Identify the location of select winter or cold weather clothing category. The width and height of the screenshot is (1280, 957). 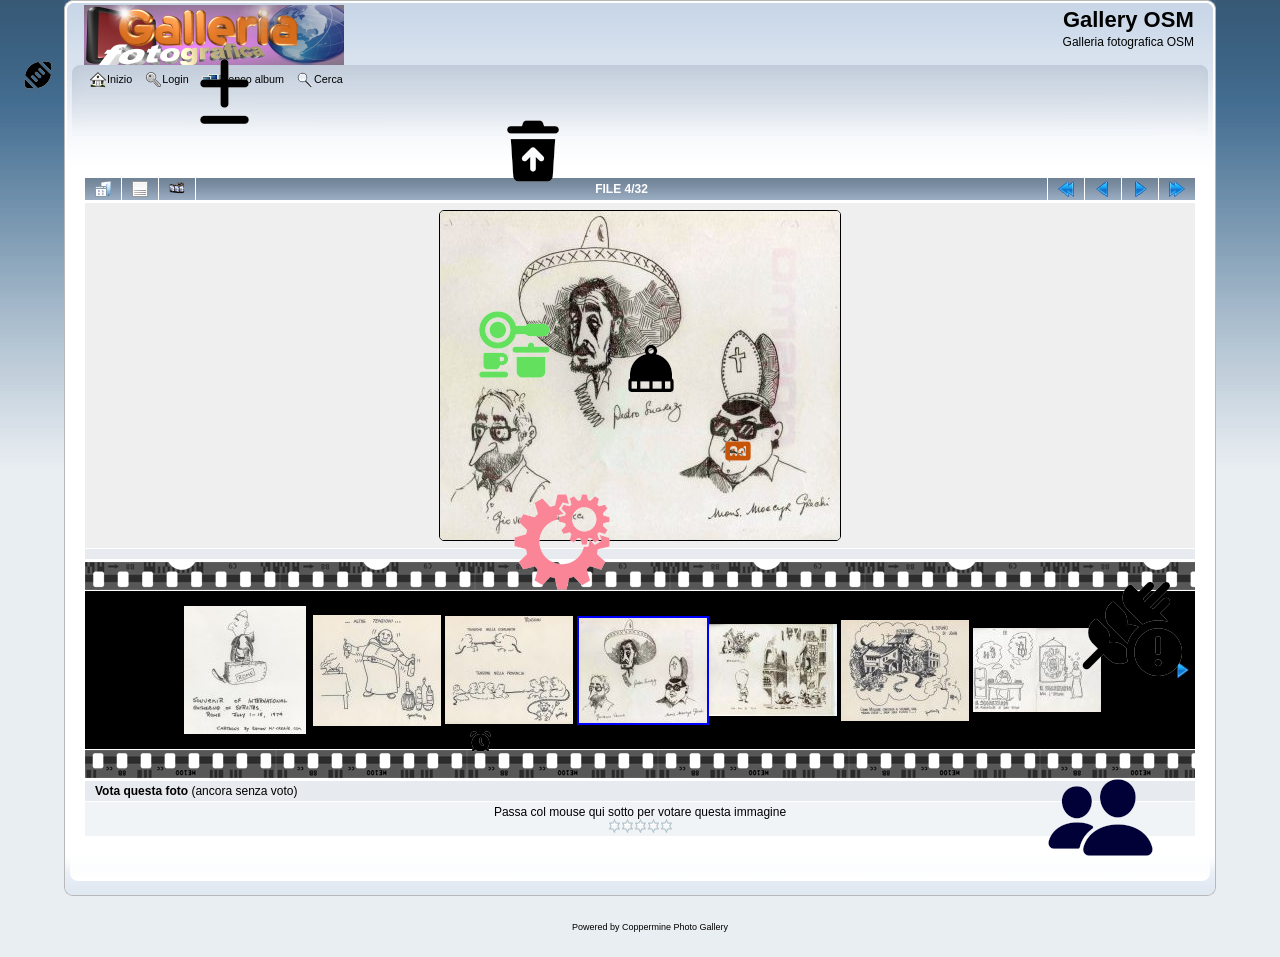
(651, 371).